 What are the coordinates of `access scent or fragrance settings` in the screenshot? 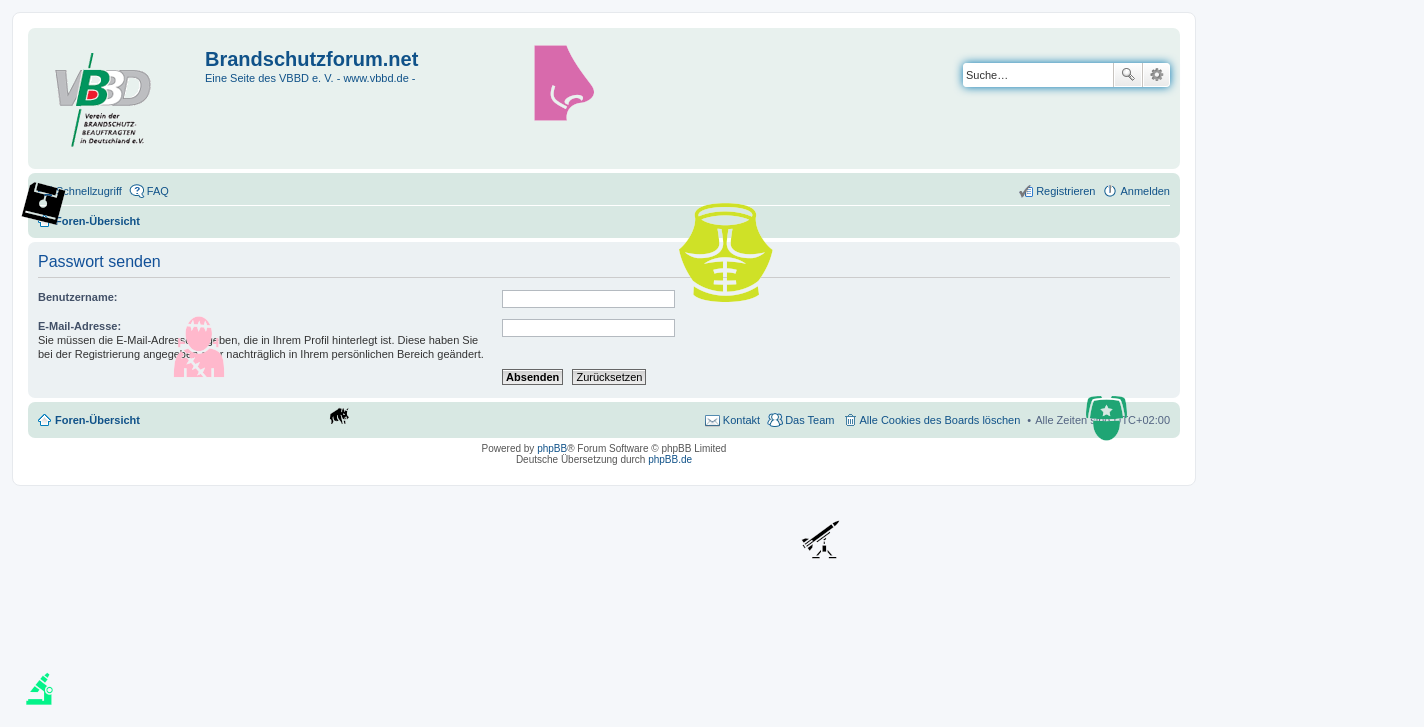 It's located at (572, 83).